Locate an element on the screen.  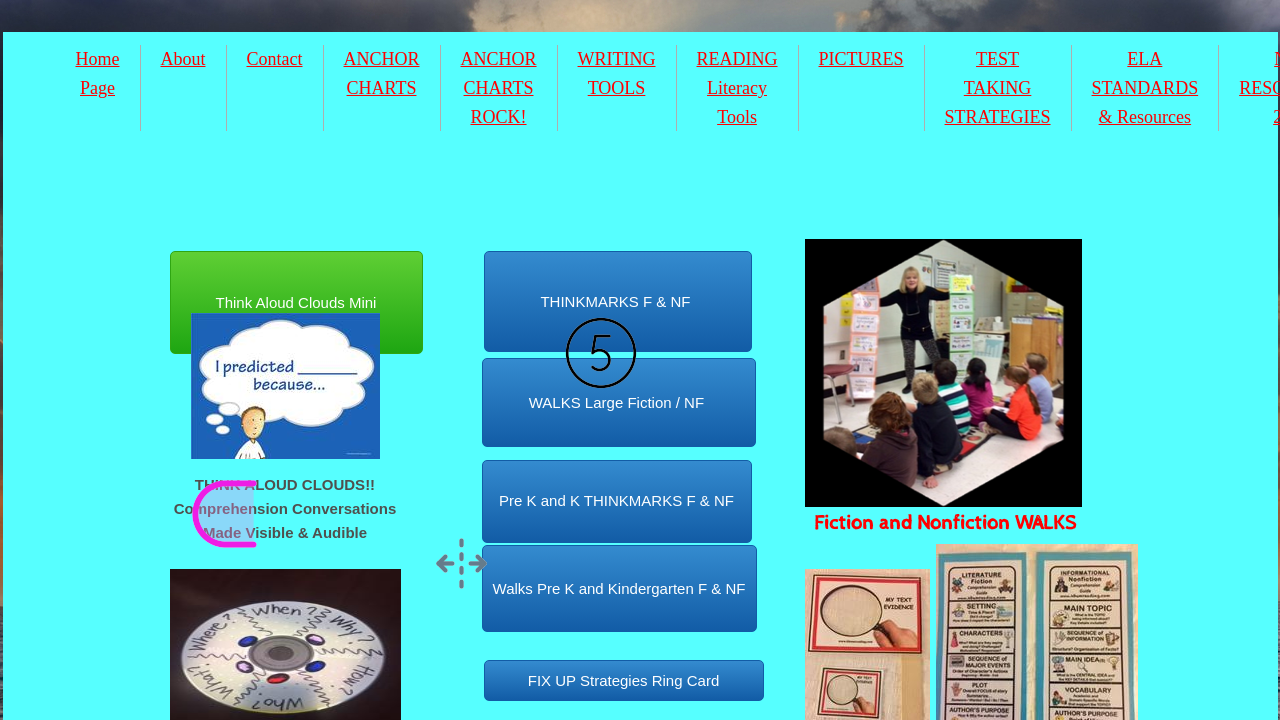
indicates step 5 in a multi-step process is located at coordinates (601, 353).